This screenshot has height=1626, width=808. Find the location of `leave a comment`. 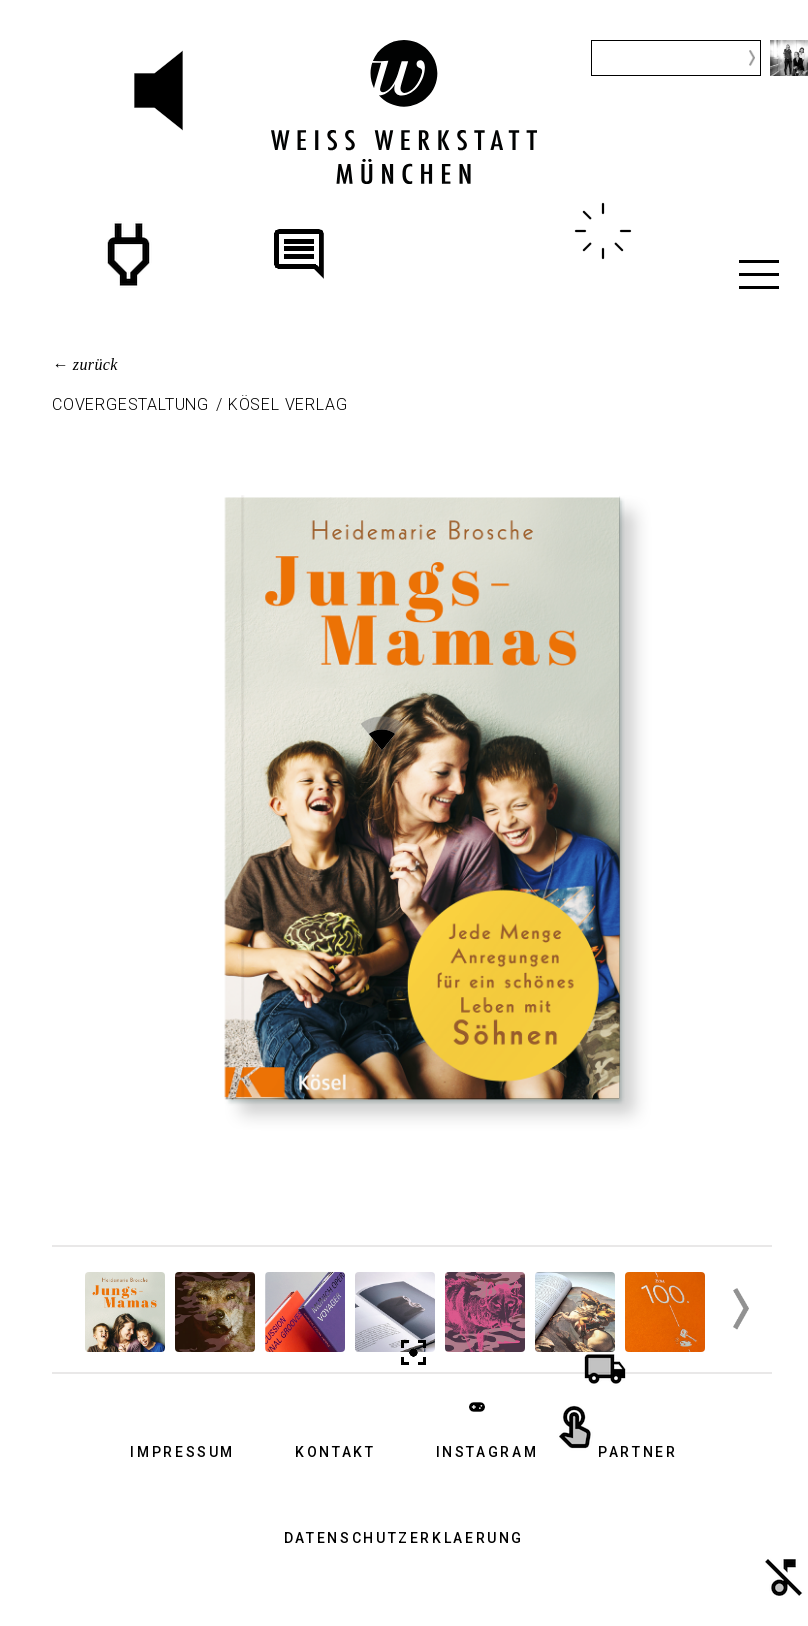

leave a comment is located at coordinates (299, 254).